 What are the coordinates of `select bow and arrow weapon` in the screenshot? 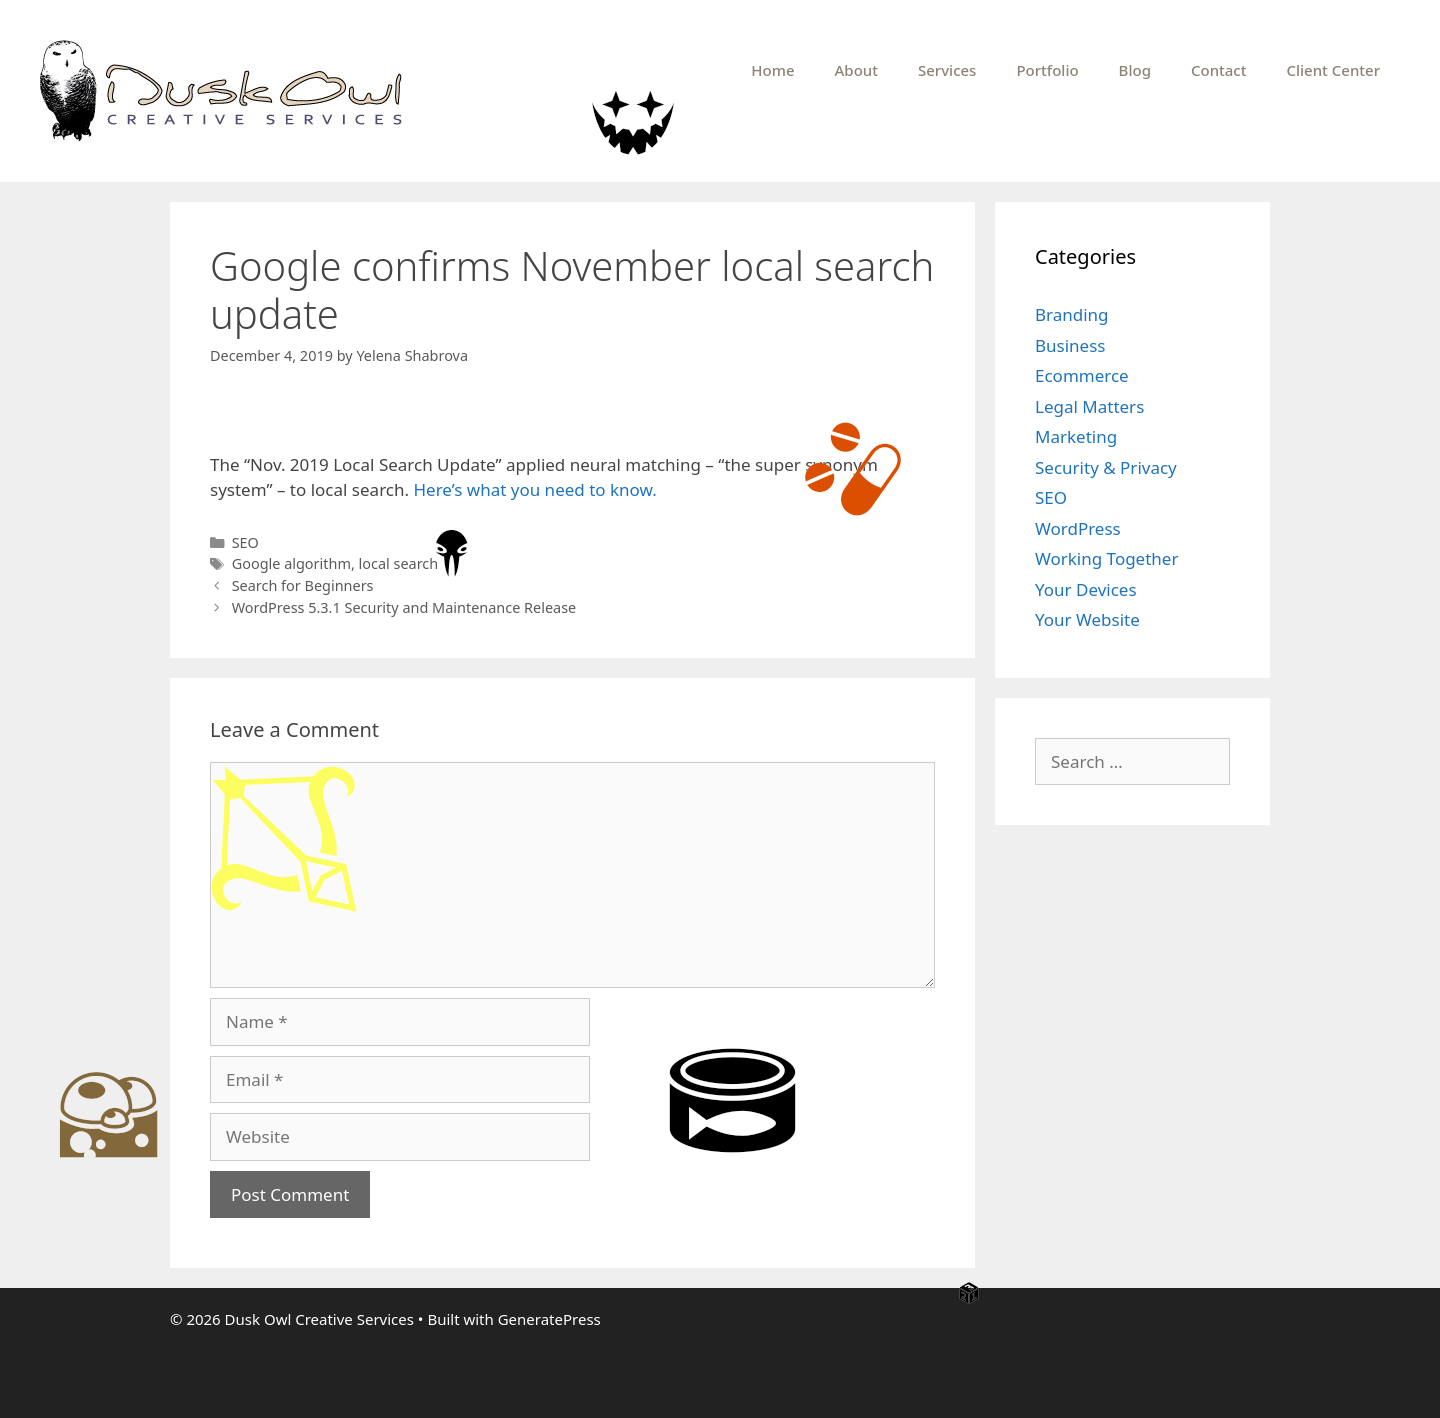 It's located at (284, 839).